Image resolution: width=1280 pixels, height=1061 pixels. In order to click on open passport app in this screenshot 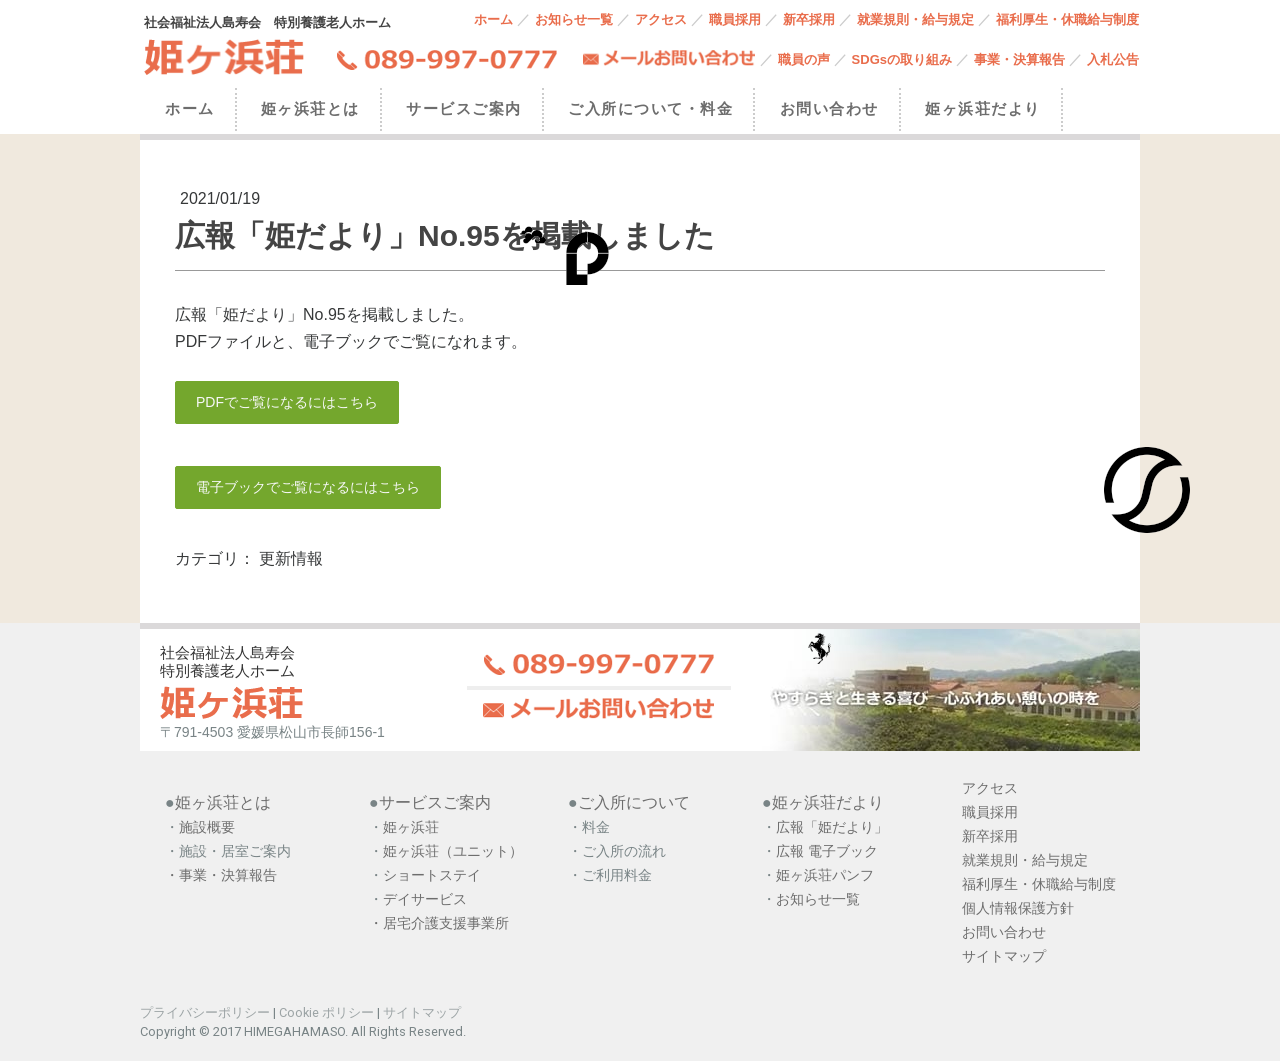, I will do `click(587, 258)`.